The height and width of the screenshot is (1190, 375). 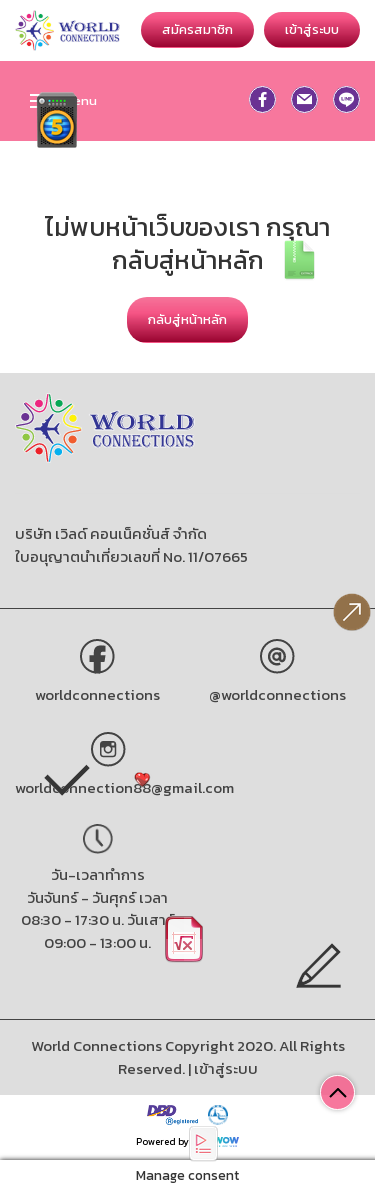 What do you see at coordinates (143, 780) in the screenshot?
I see `access your favorite items` at bounding box center [143, 780].